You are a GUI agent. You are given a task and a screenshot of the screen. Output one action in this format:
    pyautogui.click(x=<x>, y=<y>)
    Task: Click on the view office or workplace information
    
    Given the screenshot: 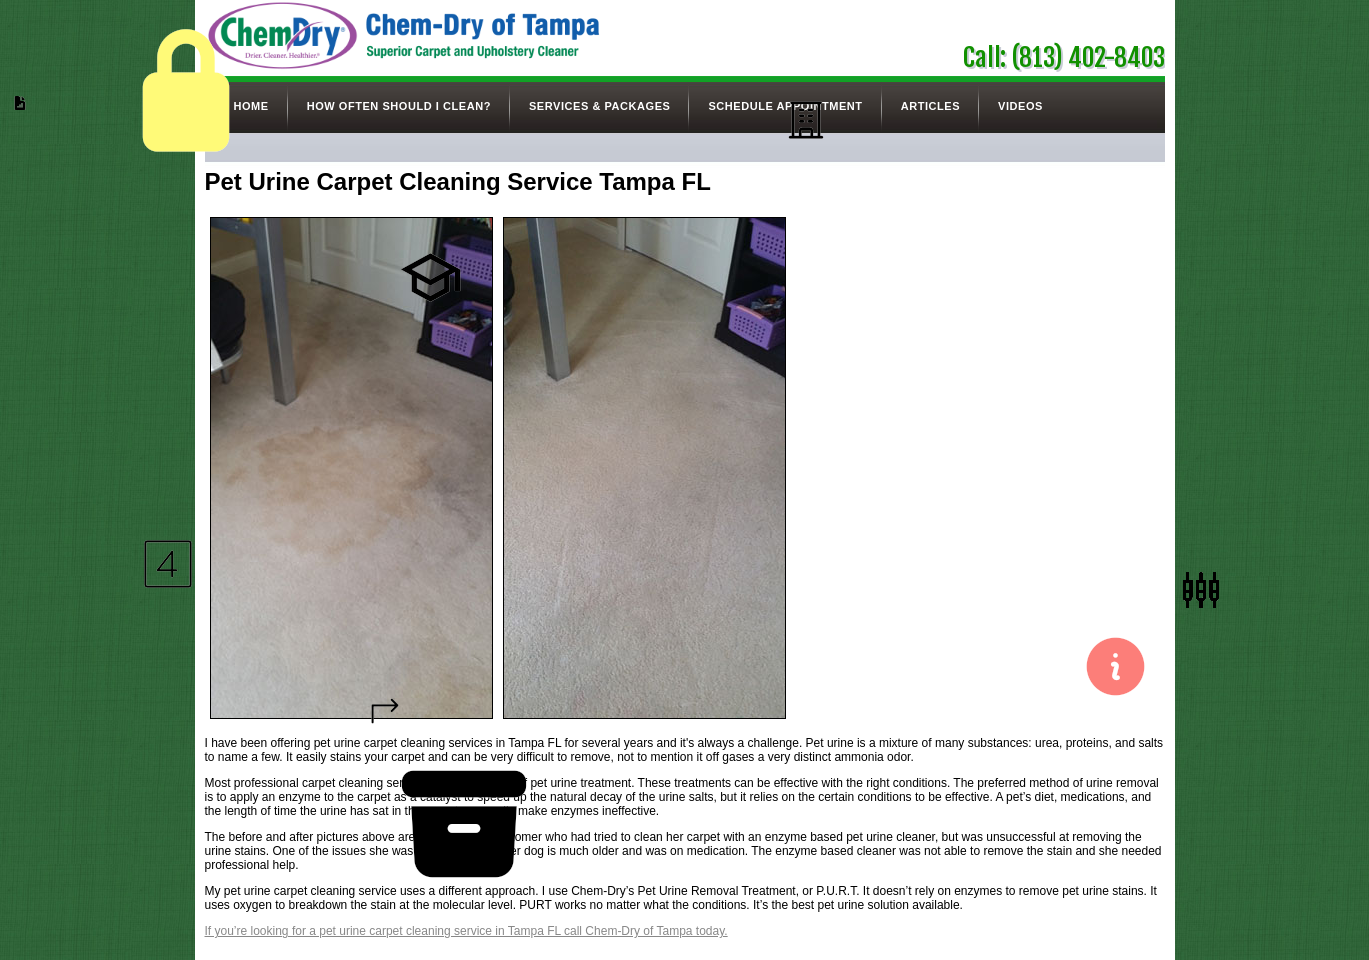 What is the action you would take?
    pyautogui.click(x=806, y=120)
    